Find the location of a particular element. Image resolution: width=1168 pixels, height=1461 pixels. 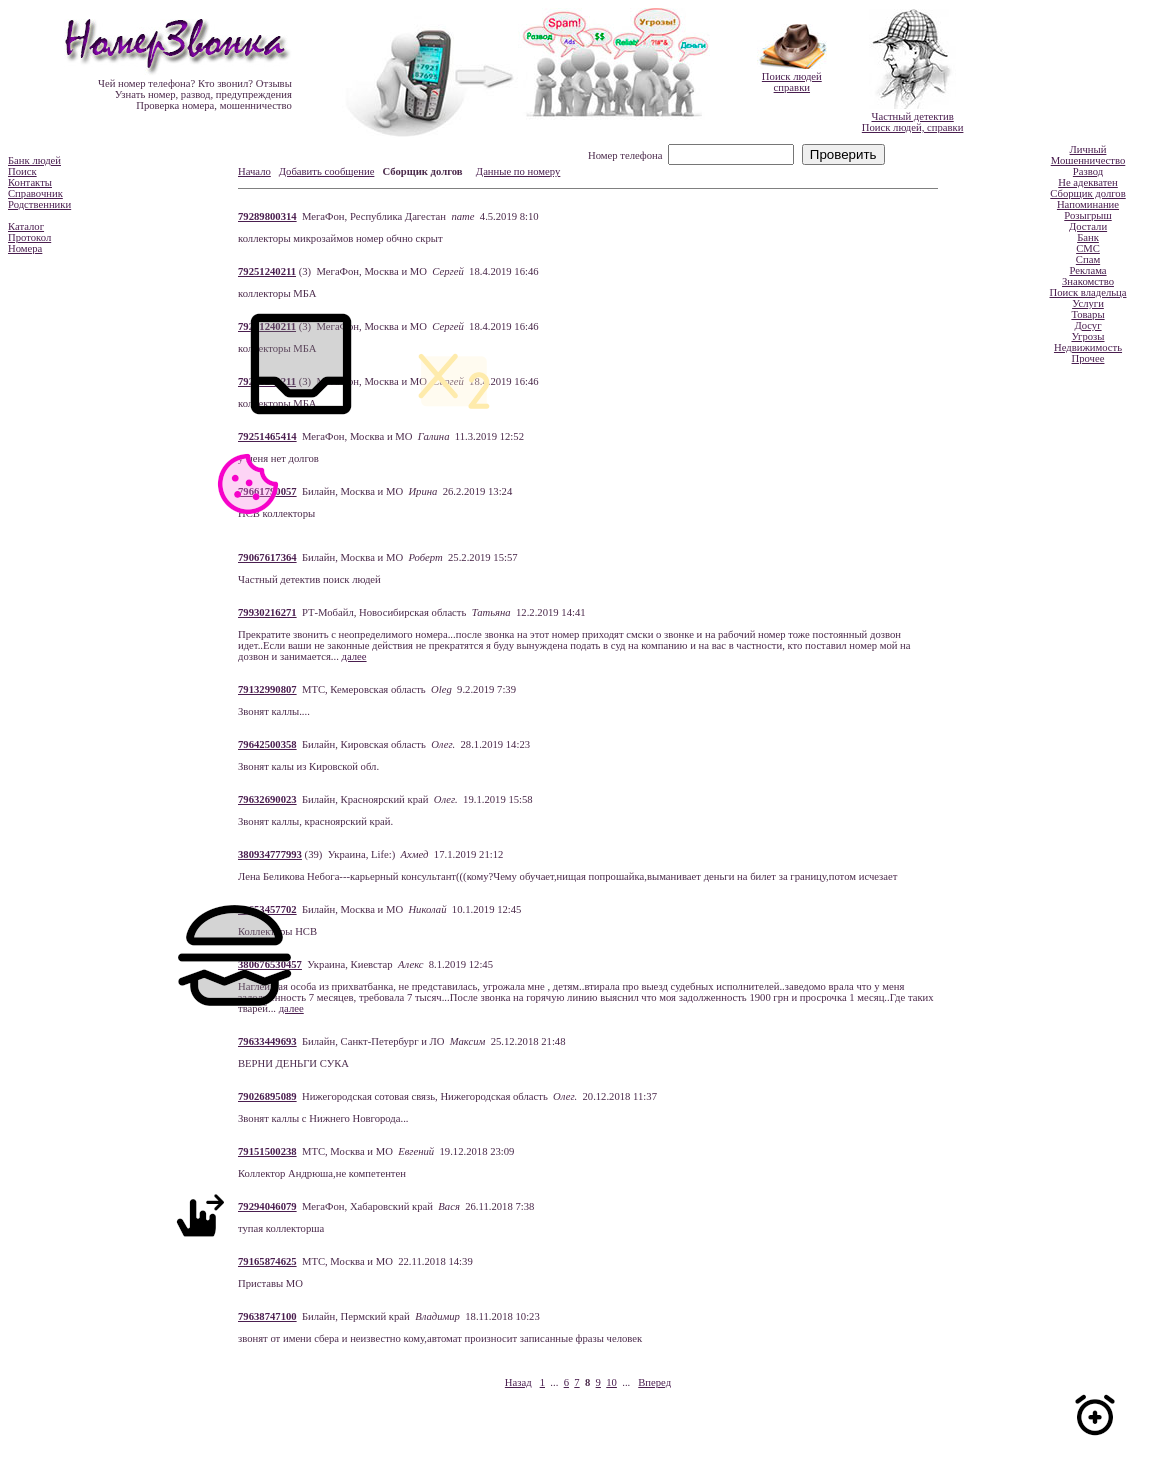

add a new alarm is located at coordinates (1095, 1415).